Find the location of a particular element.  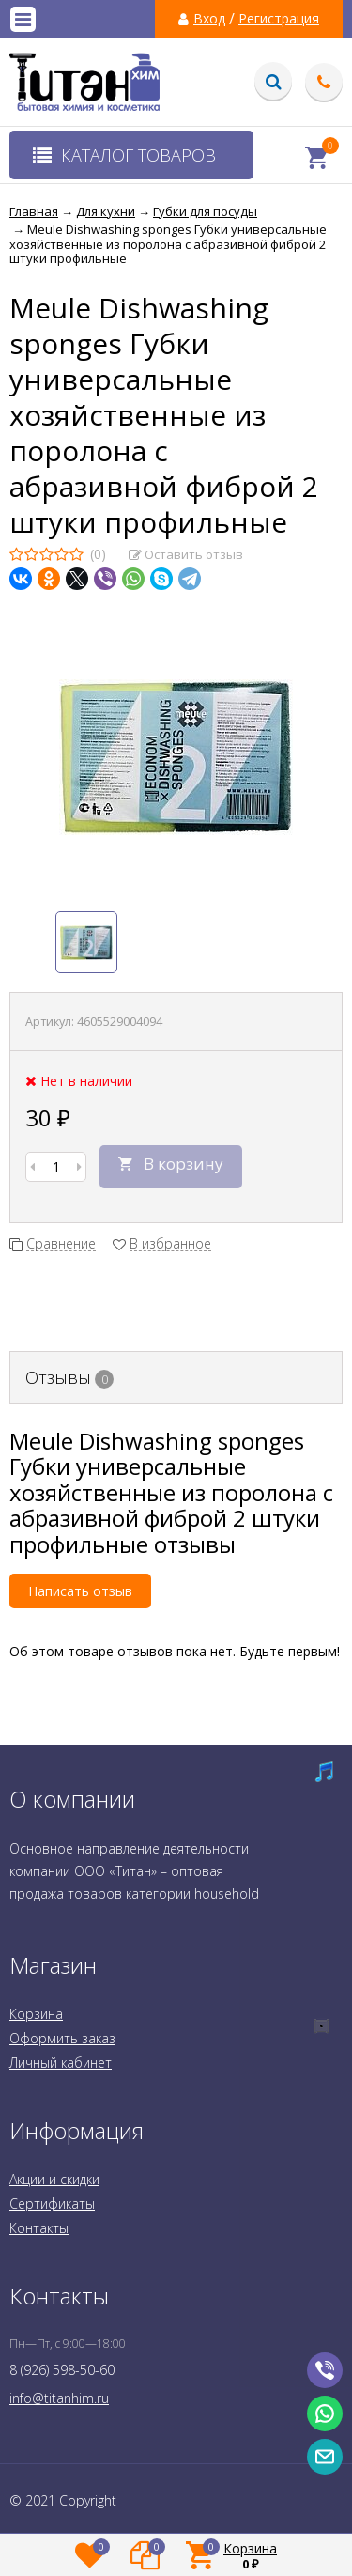

access your music library is located at coordinates (325, 1772).